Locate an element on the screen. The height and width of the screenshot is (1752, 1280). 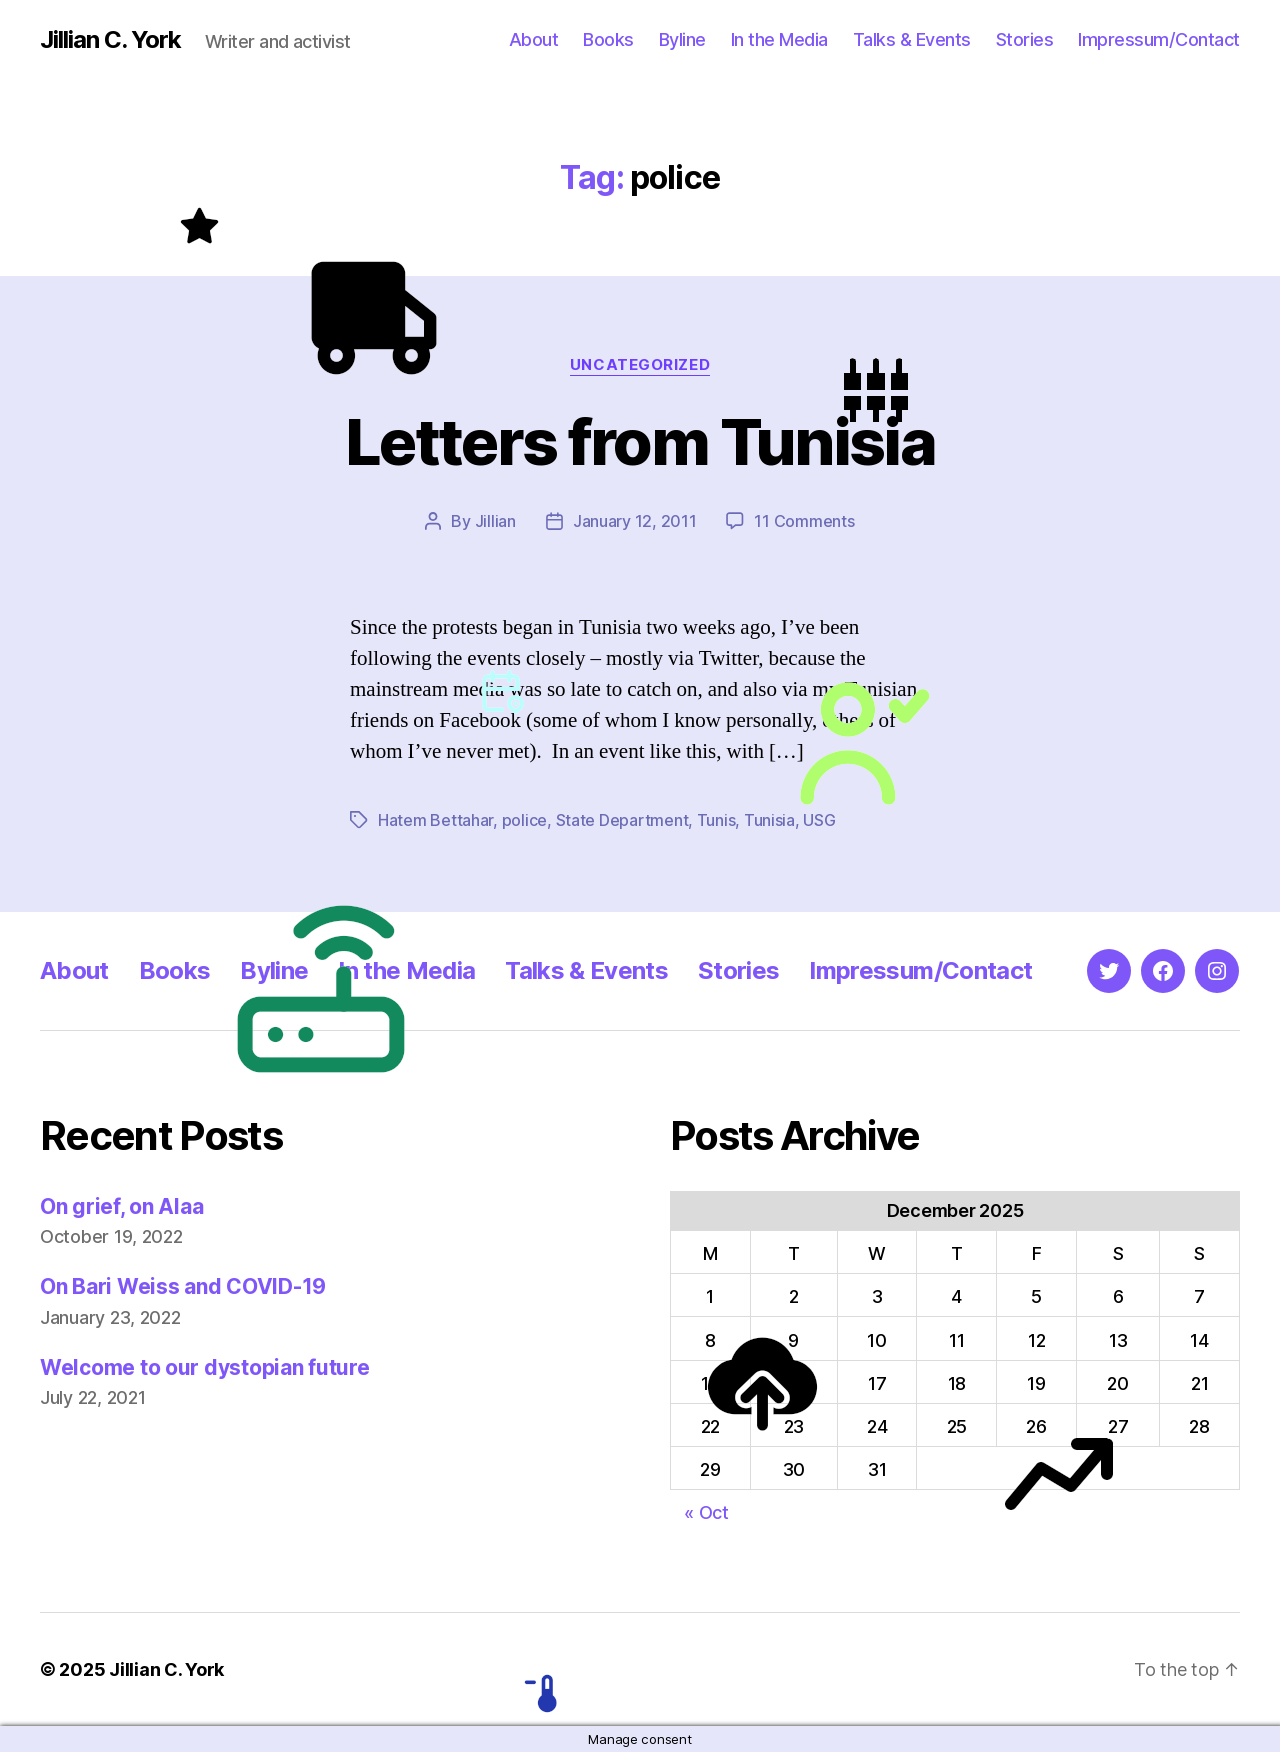
access delivery or shipping options is located at coordinates (374, 318).